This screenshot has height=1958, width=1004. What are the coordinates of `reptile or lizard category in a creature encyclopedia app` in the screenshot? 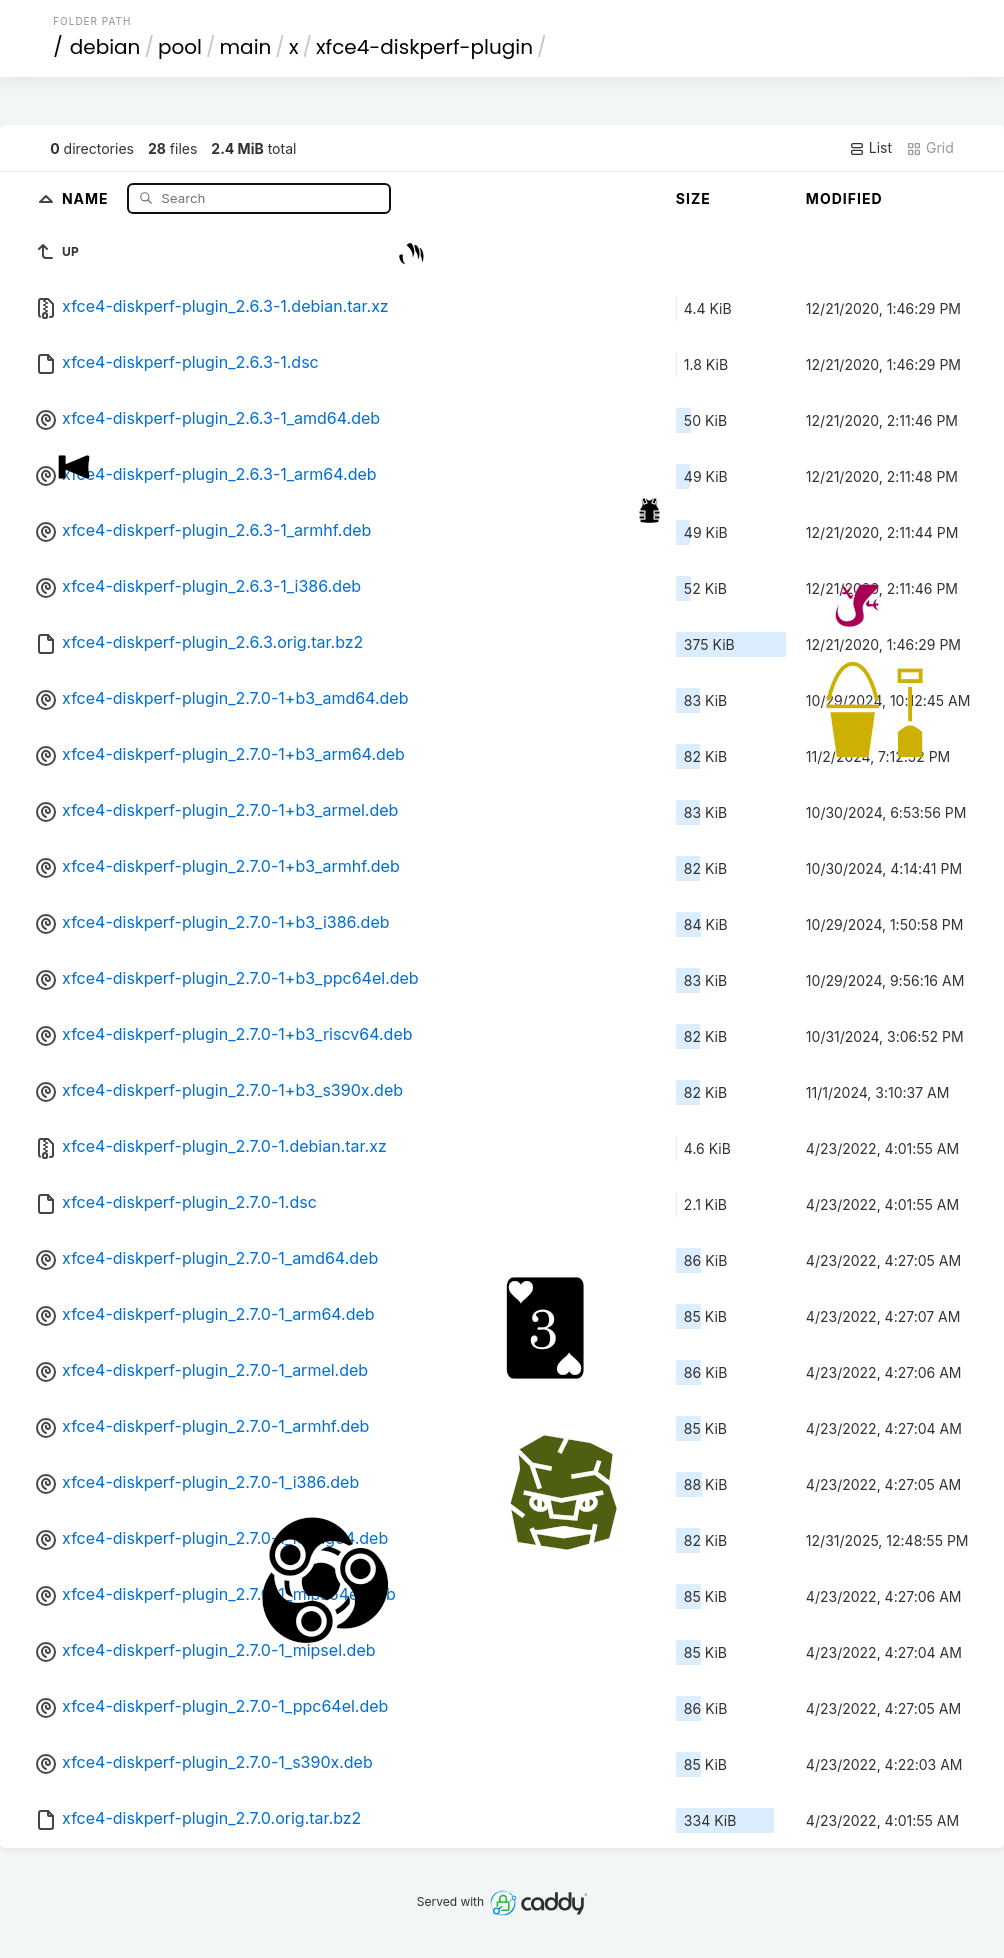 It's located at (857, 606).